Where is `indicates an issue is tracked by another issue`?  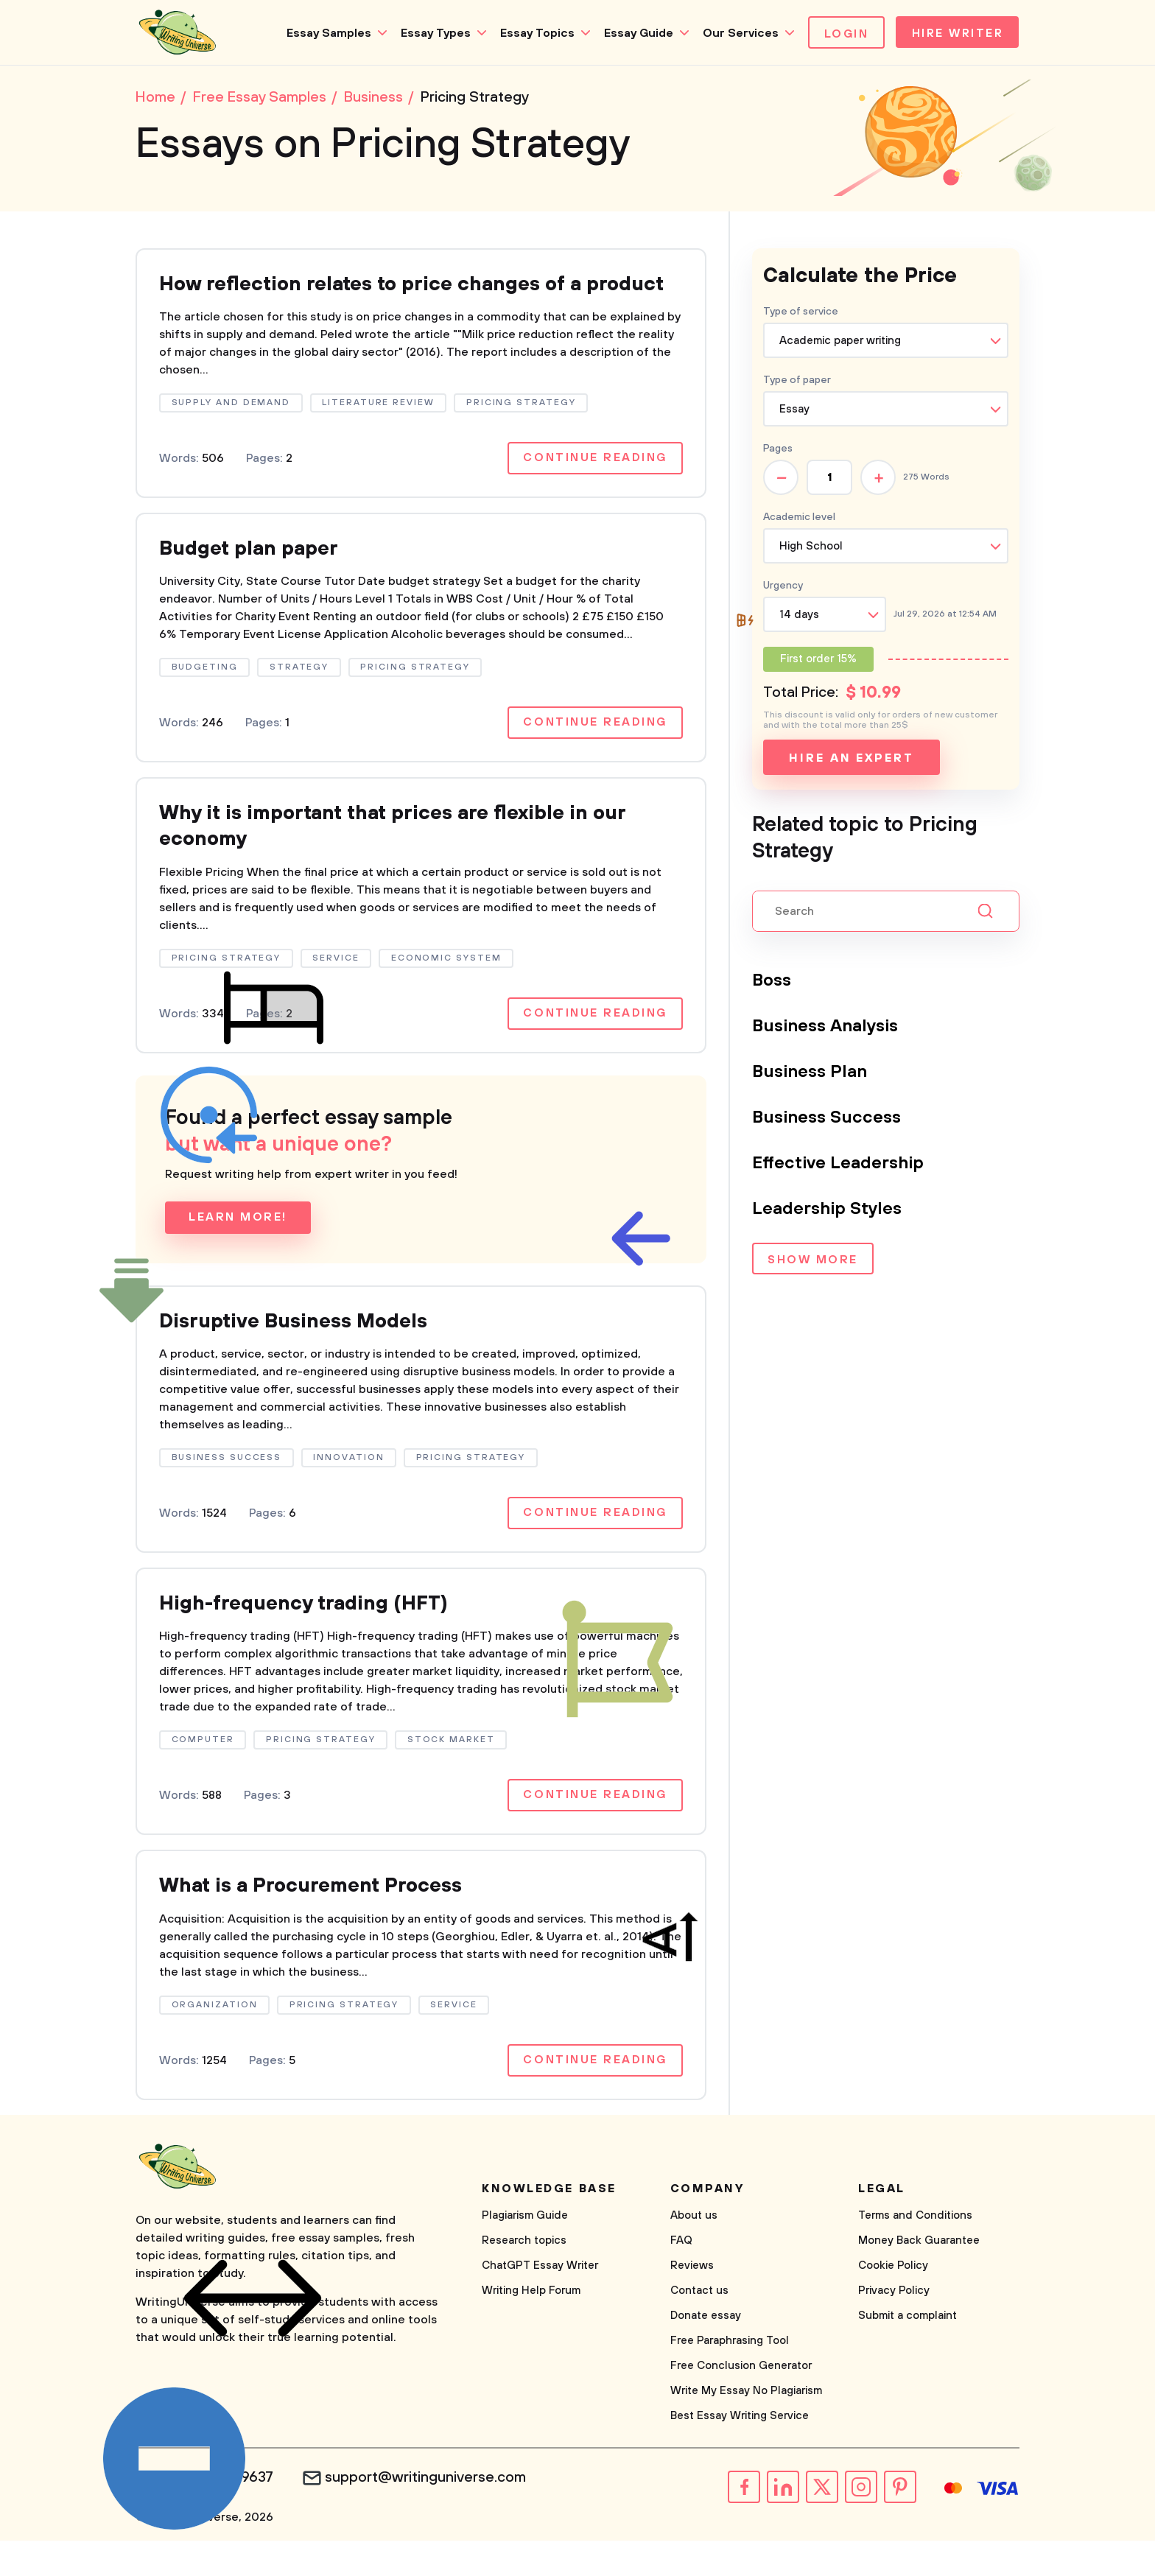
indicates an issue is tracked by another issue is located at coordinates (208, 1115).